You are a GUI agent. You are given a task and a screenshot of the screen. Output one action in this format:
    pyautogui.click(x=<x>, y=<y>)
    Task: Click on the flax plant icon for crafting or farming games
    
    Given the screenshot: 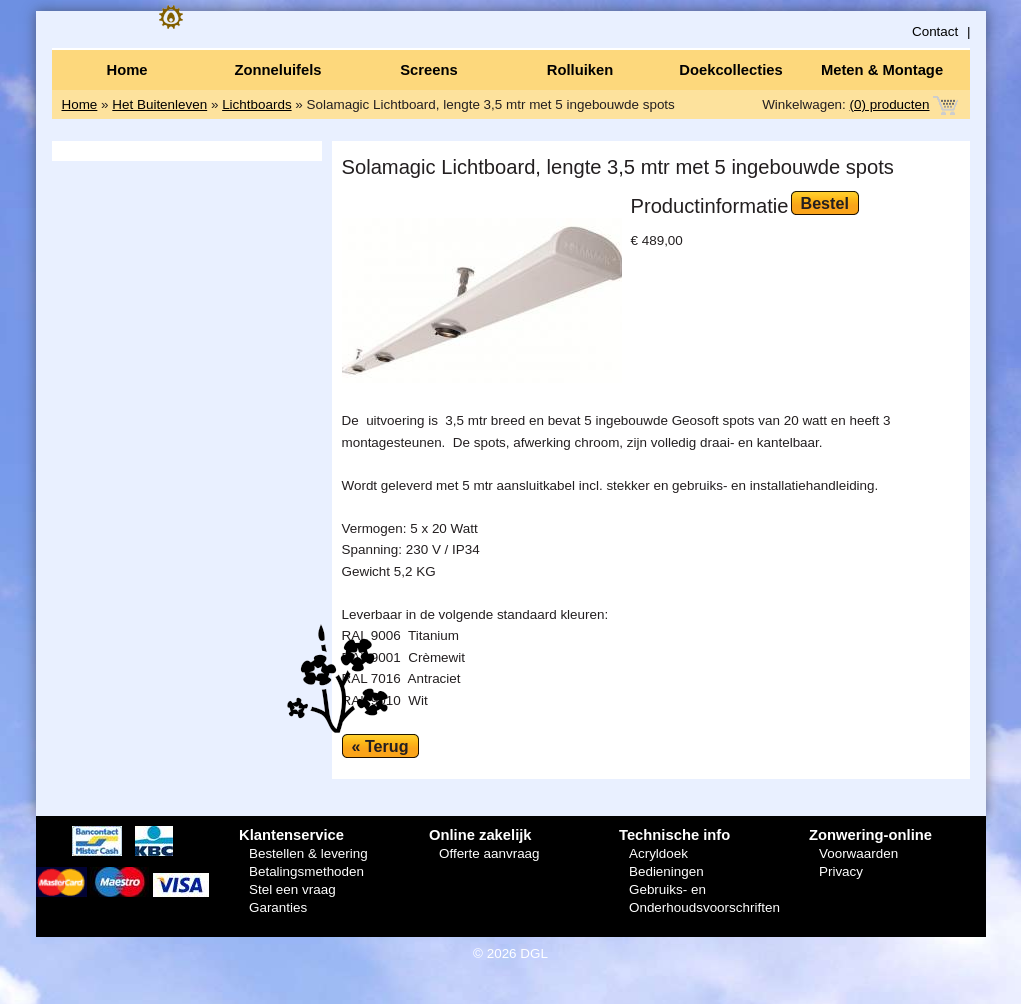 What is the action you would take?
    pyautogui.click(x=337, y=677)
    